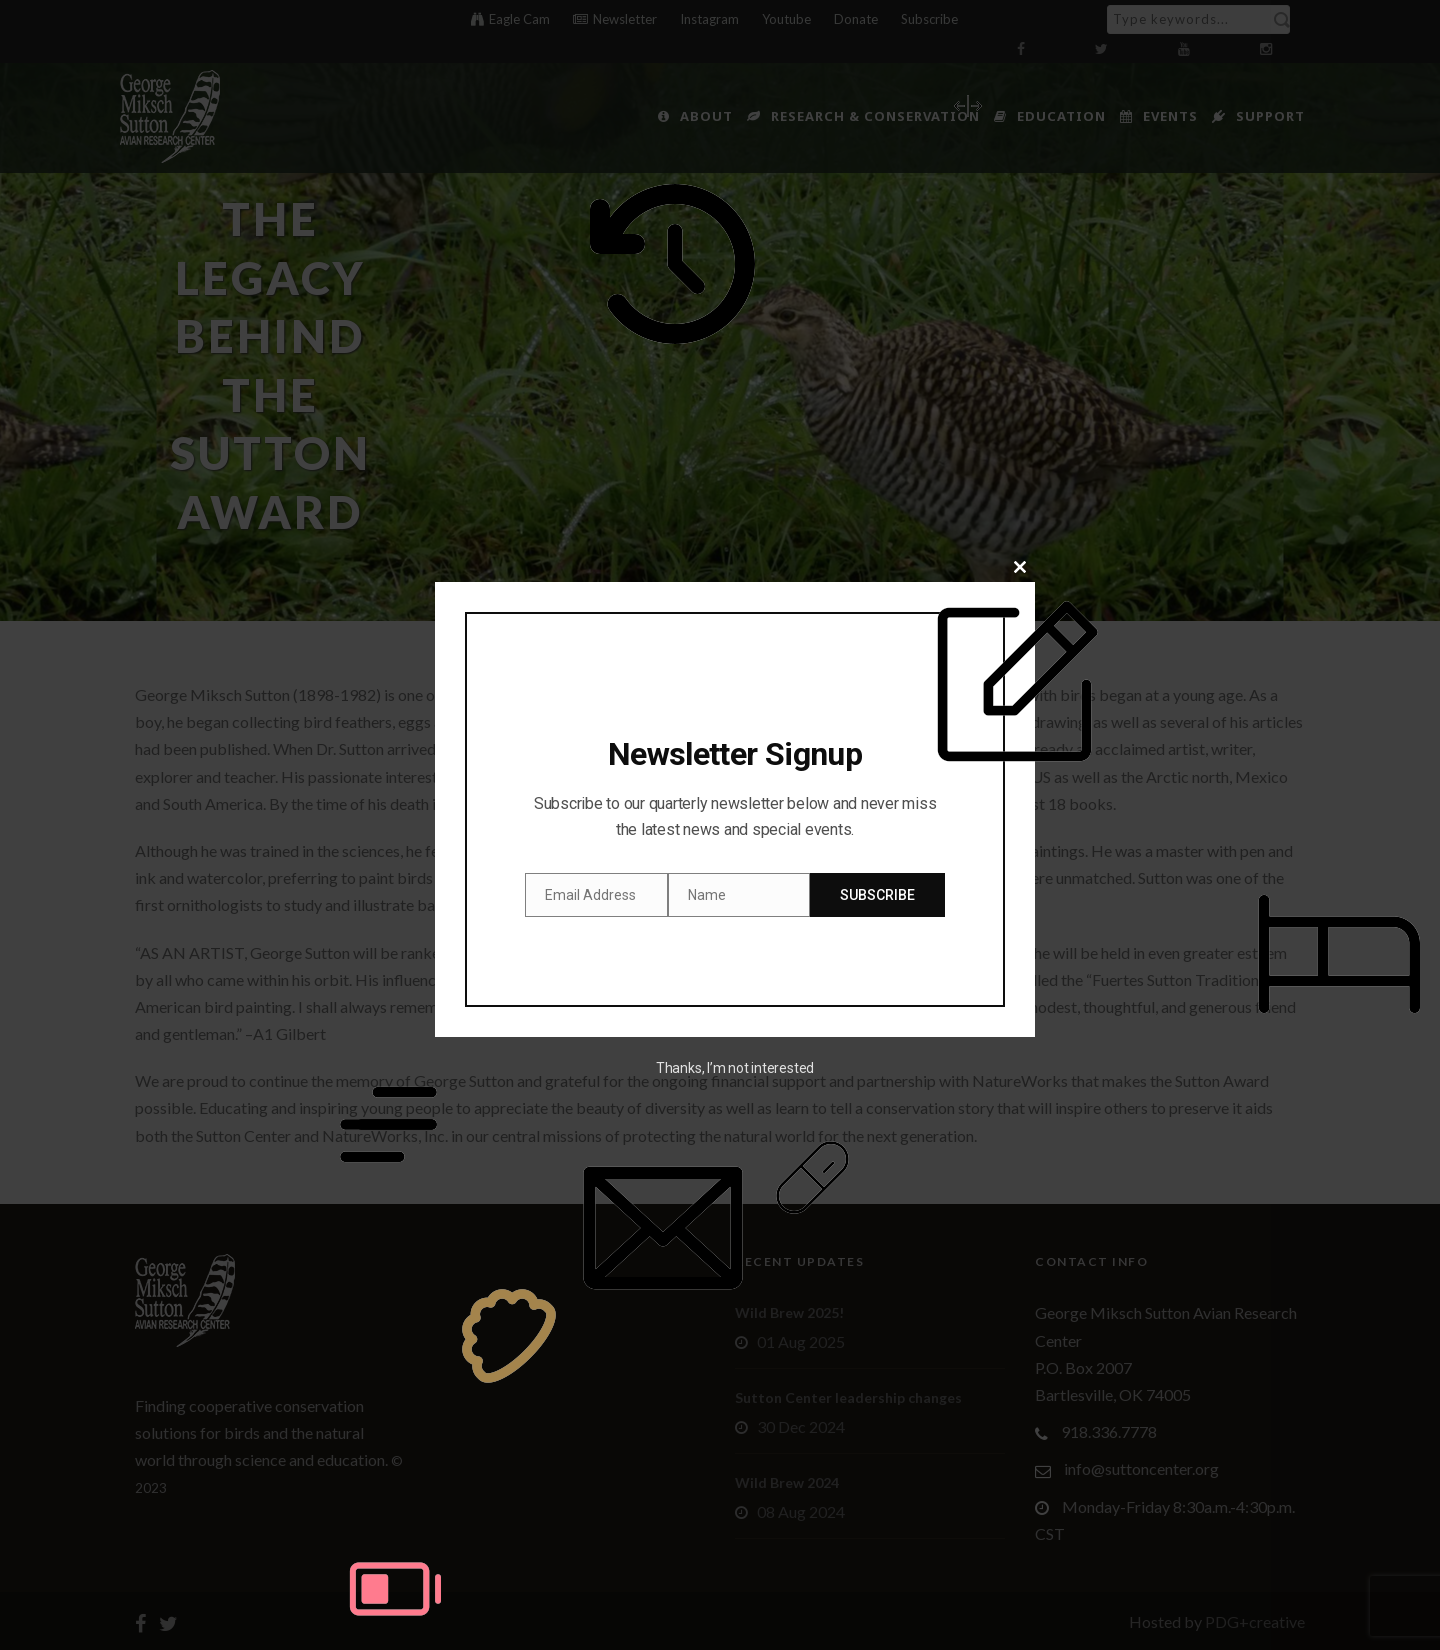  Describe the element at coordinates (968, 106) in the screenshot. I see `expand content horizontally` at that location.